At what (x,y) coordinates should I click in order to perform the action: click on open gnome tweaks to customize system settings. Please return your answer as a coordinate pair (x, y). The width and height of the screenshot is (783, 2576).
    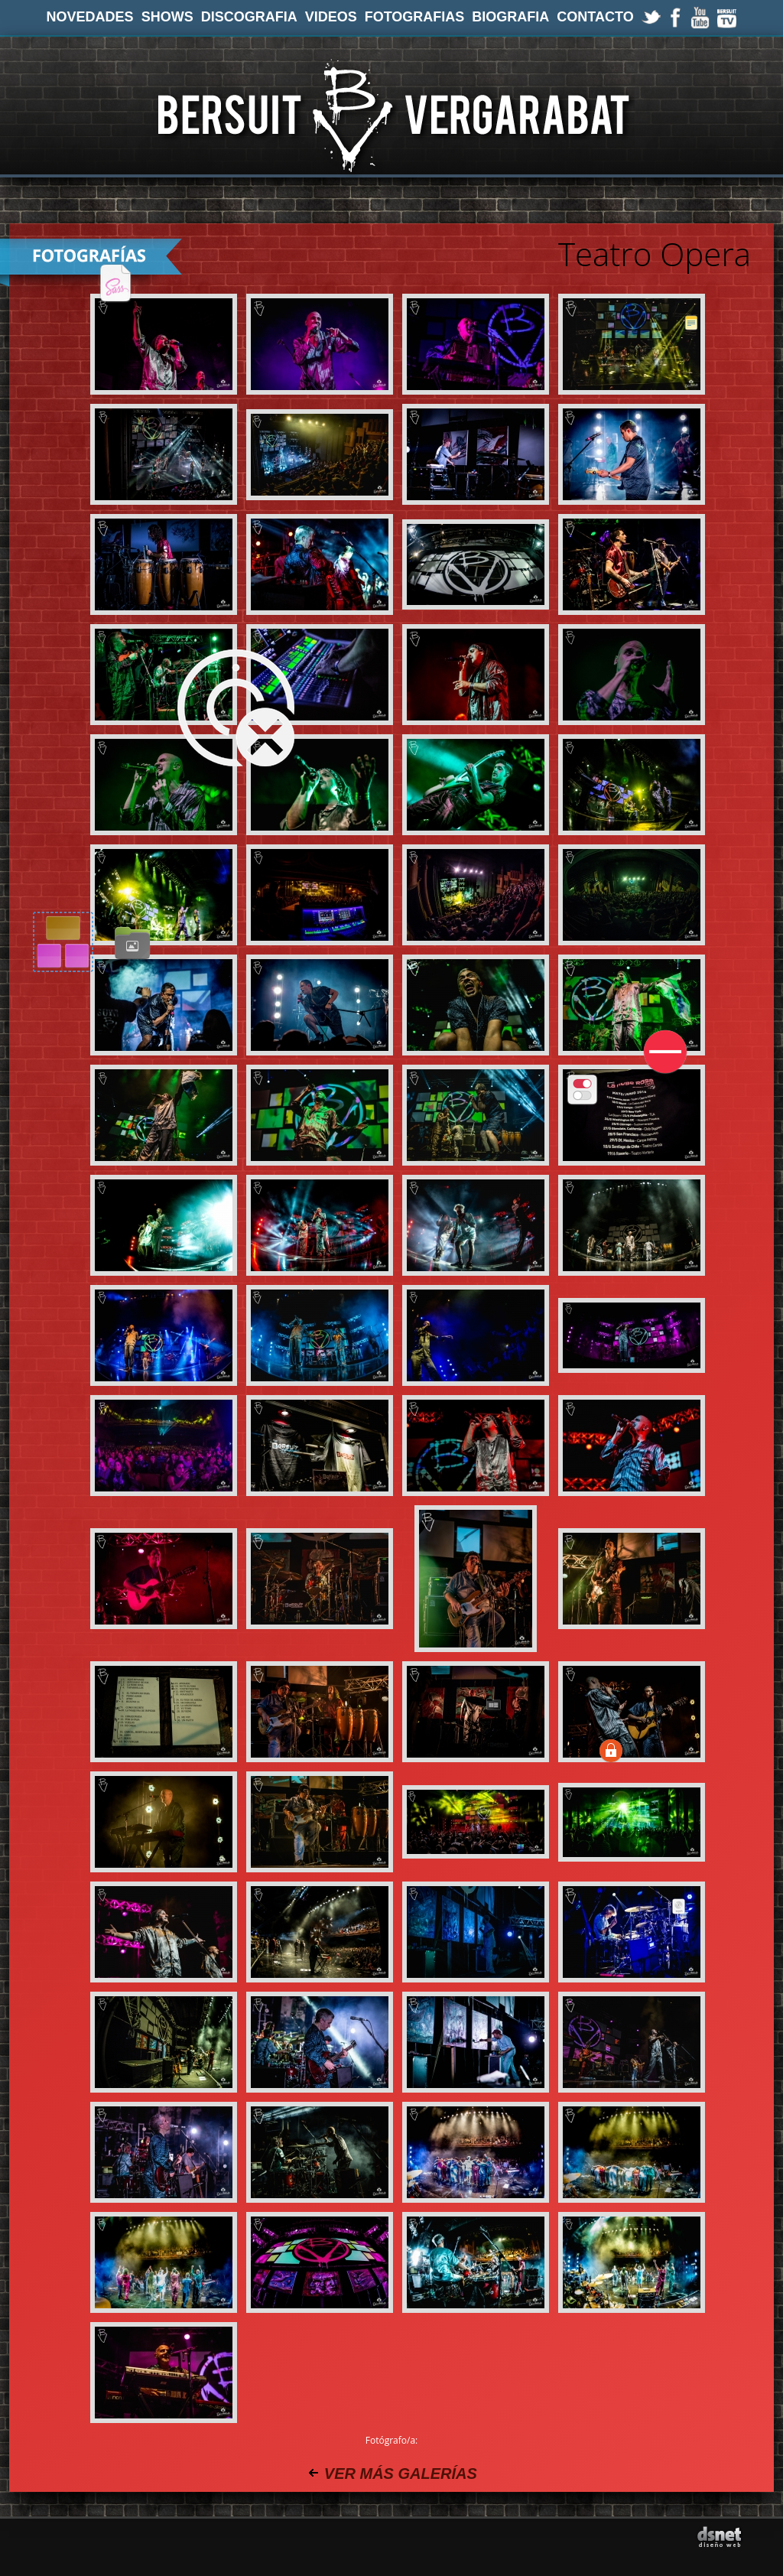
    Looking at the image, I should click on (582, 1089).